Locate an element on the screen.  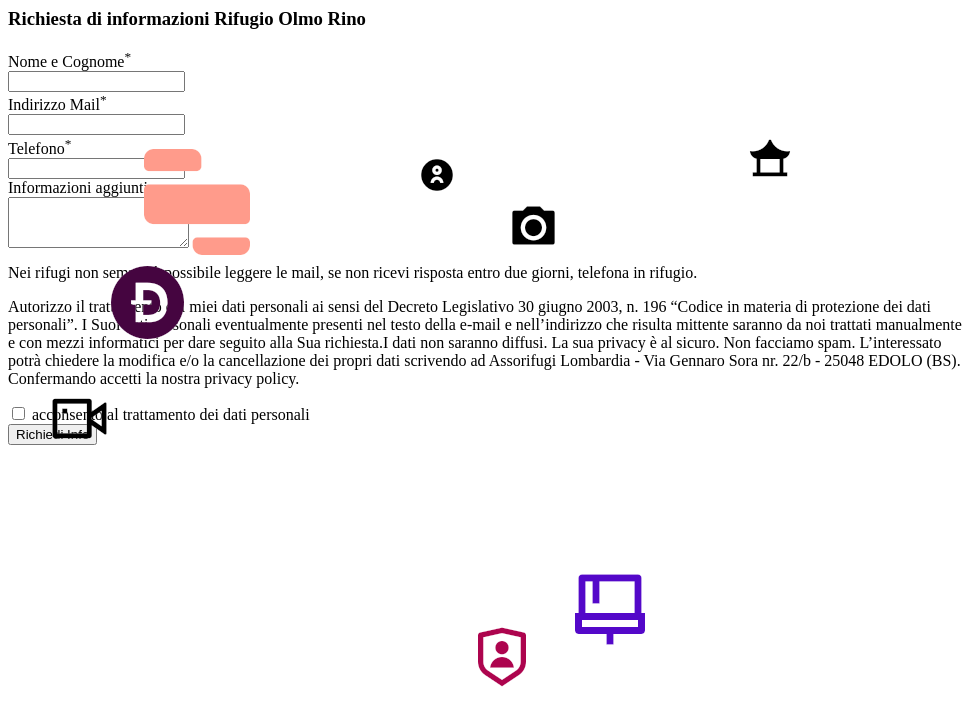
start recording a video is located at coordinates (79, 418).